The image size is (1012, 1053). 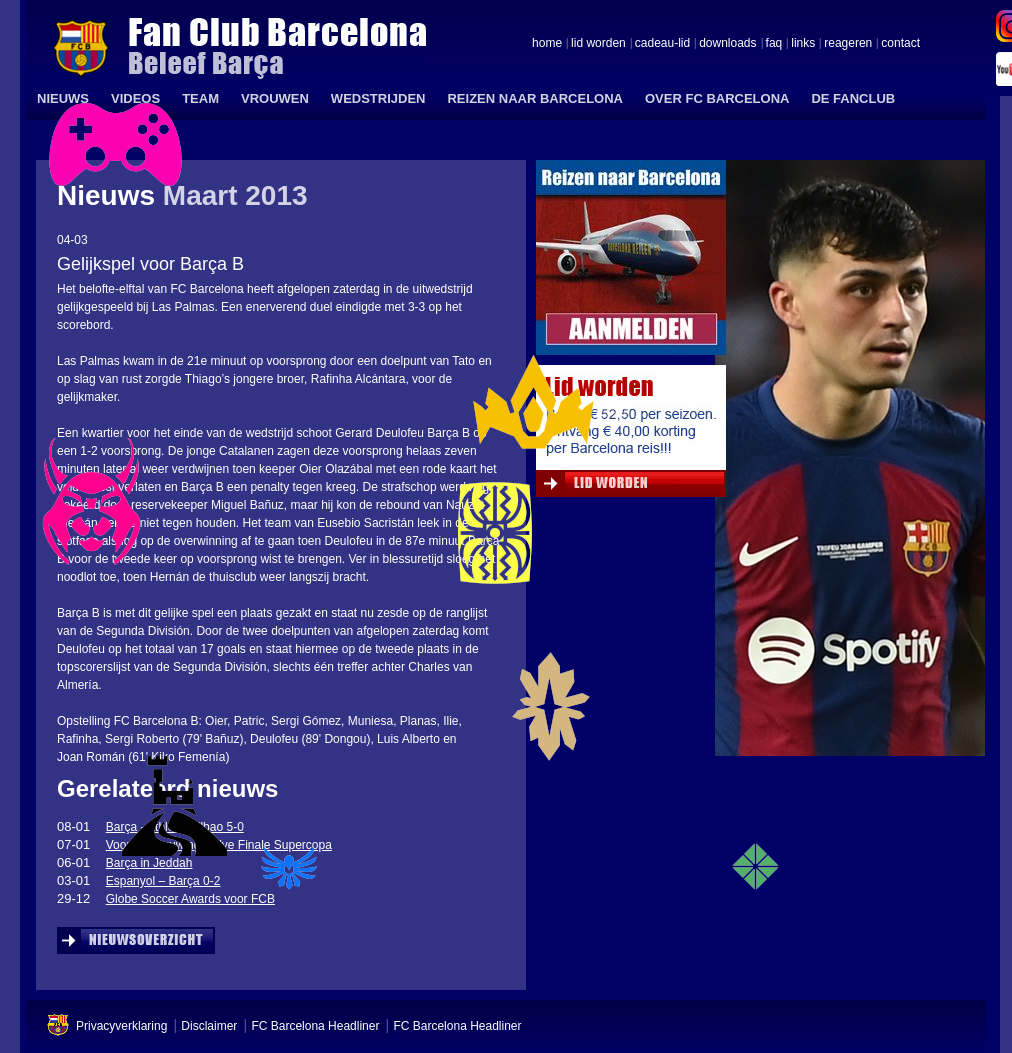 What do you see at coordinates (549, 707) in the screenshot?
I see `collect or view crystals/gems in inventory` at bounding box center [549, 707].